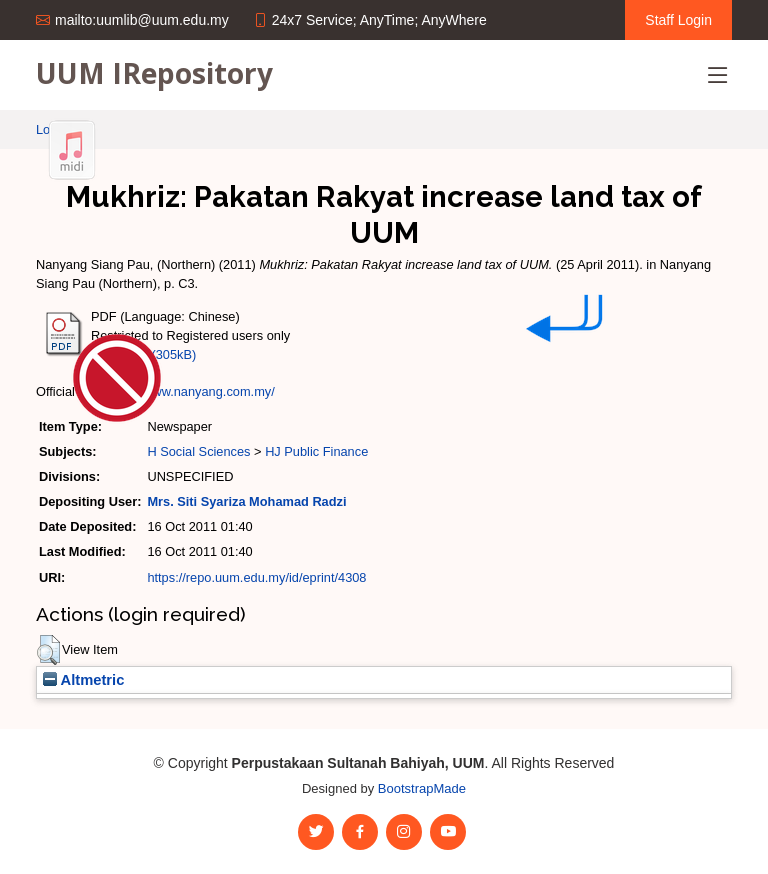  I want to click on delete selected email message, so click(117, 378).